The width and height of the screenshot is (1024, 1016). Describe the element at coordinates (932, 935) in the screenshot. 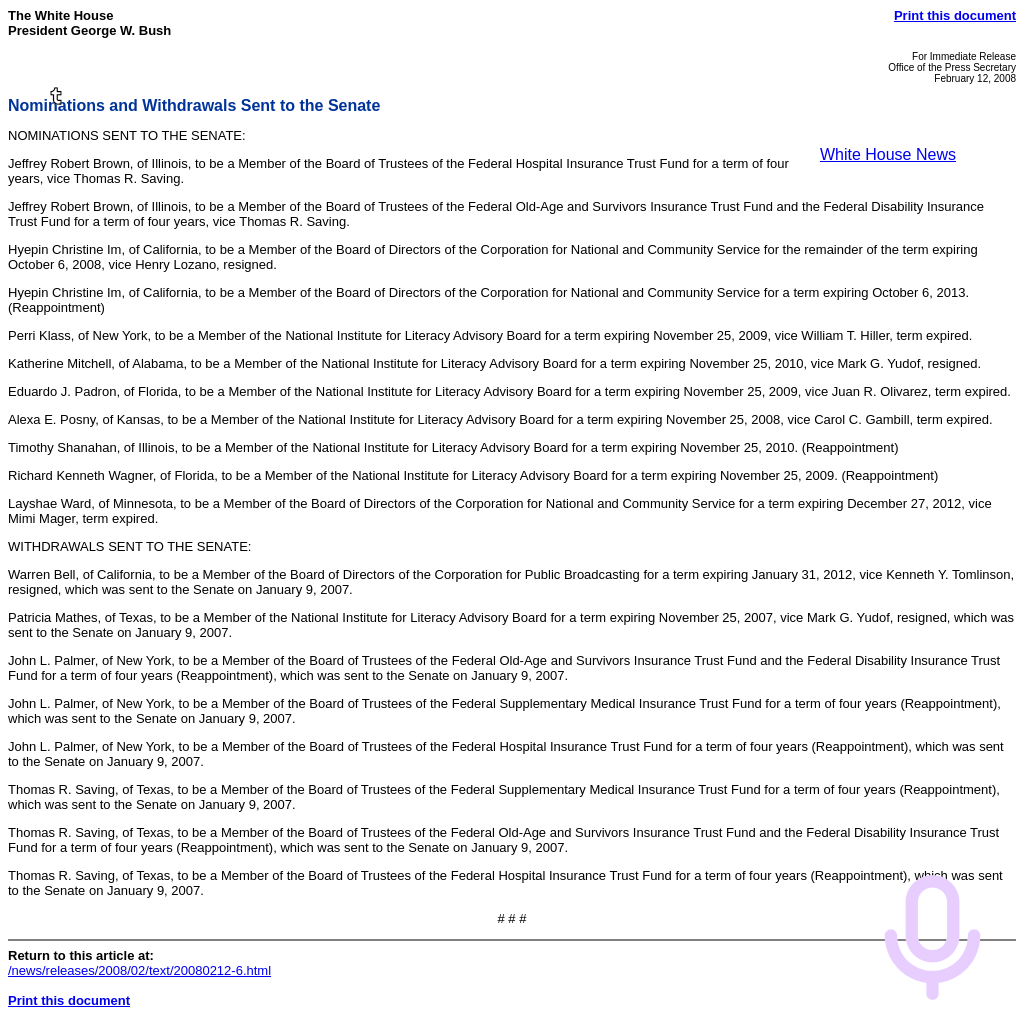

I see `tap to start voice recording` at that location.